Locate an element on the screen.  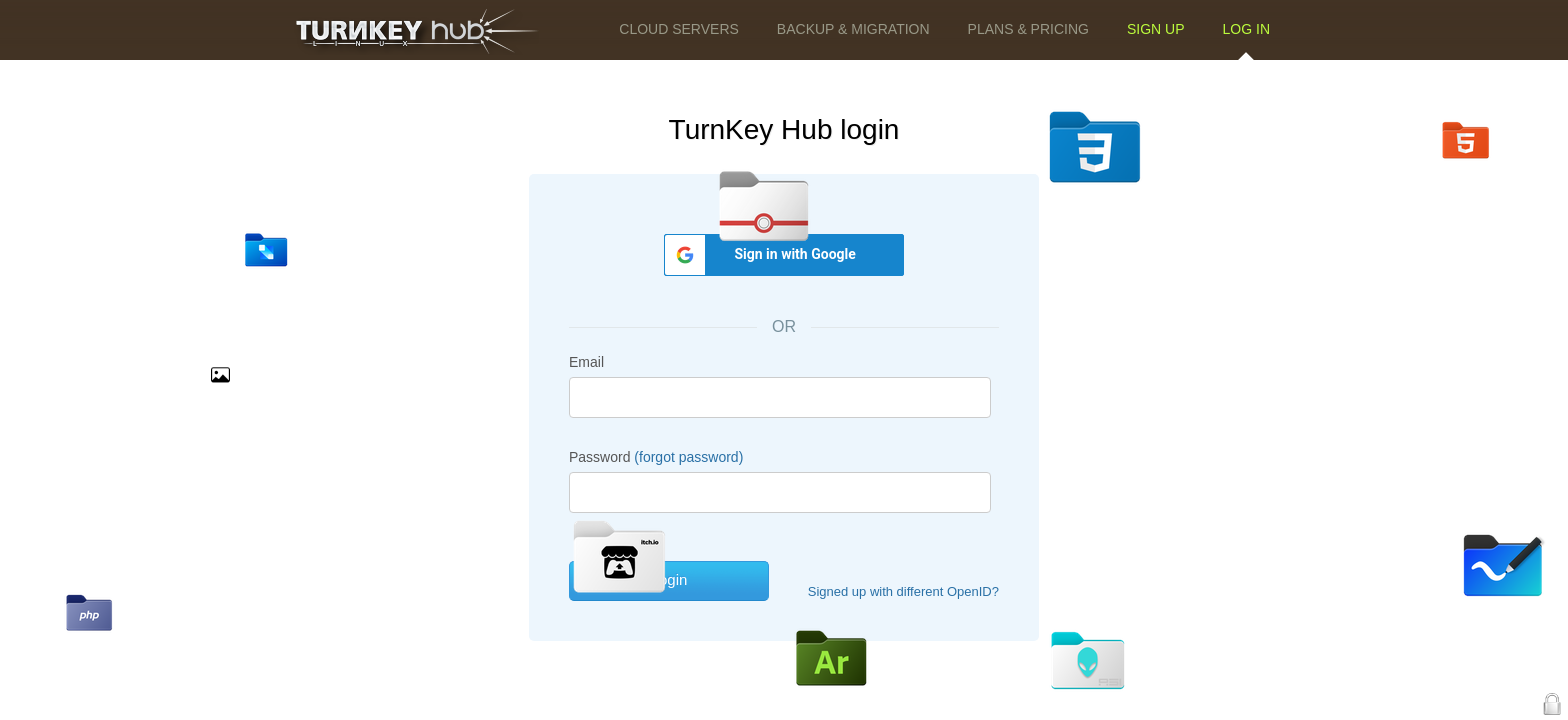
preview image or photo settings is located at coordinates (220, 375).